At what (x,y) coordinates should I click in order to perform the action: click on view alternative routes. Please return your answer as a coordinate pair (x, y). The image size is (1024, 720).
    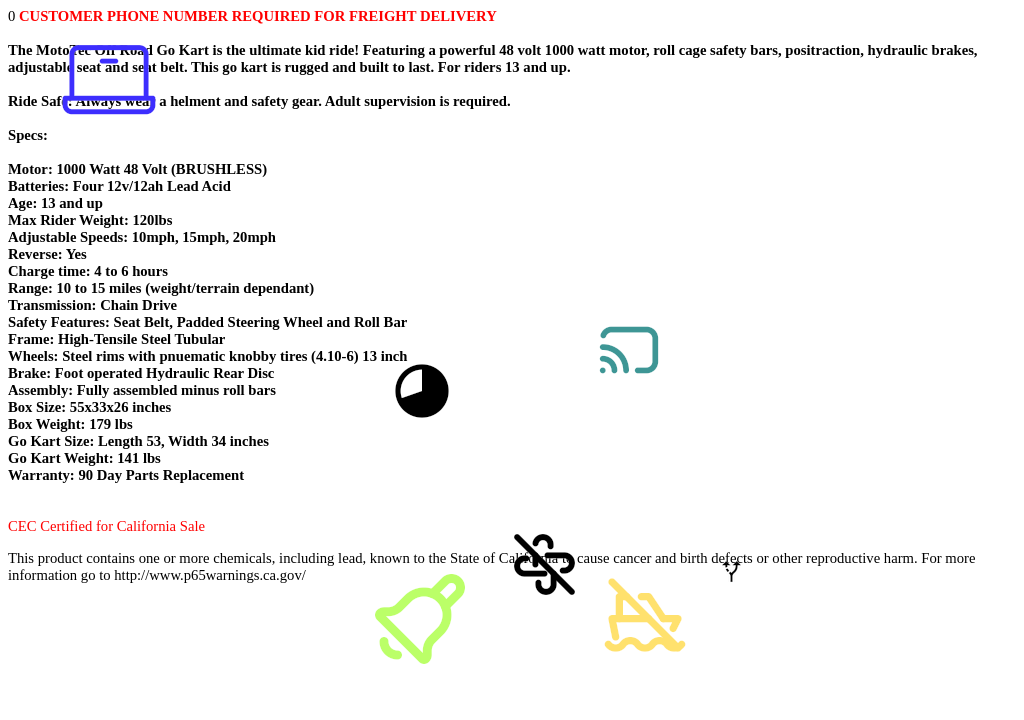
    Looking at the image, I should click on (731, 571).